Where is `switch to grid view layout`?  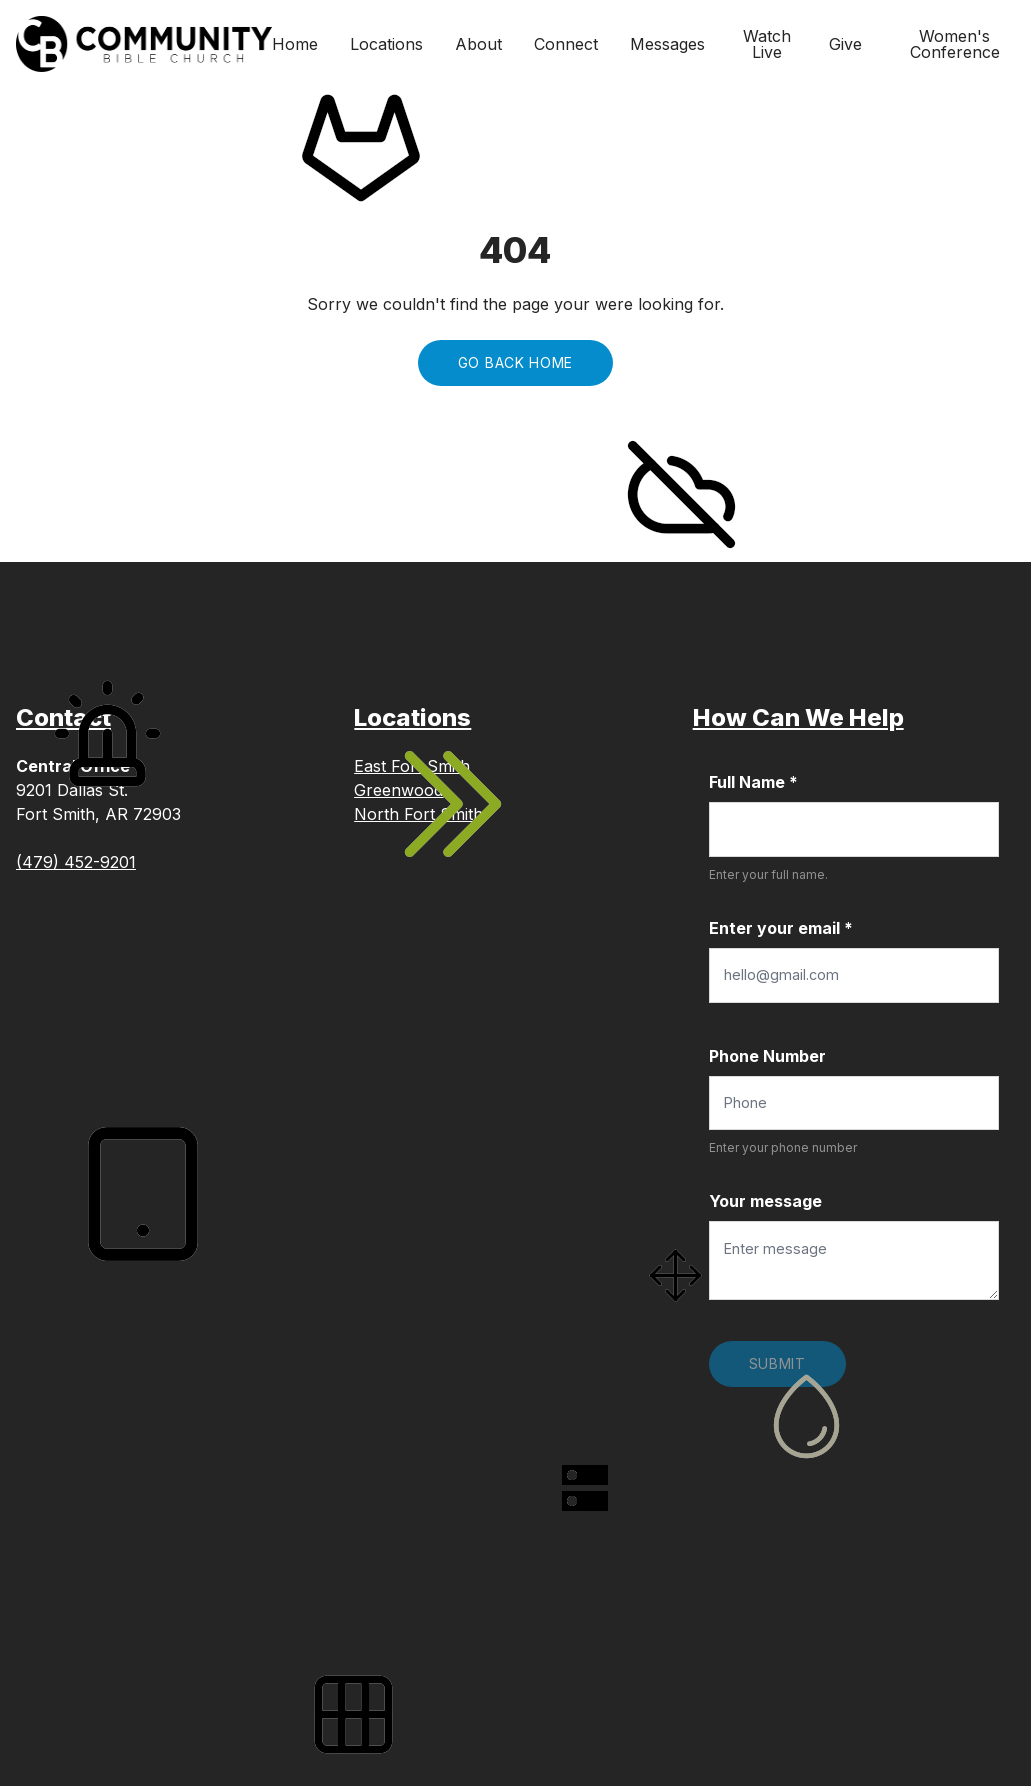 switch to grid view layout is located at coordinates (353, 1714).